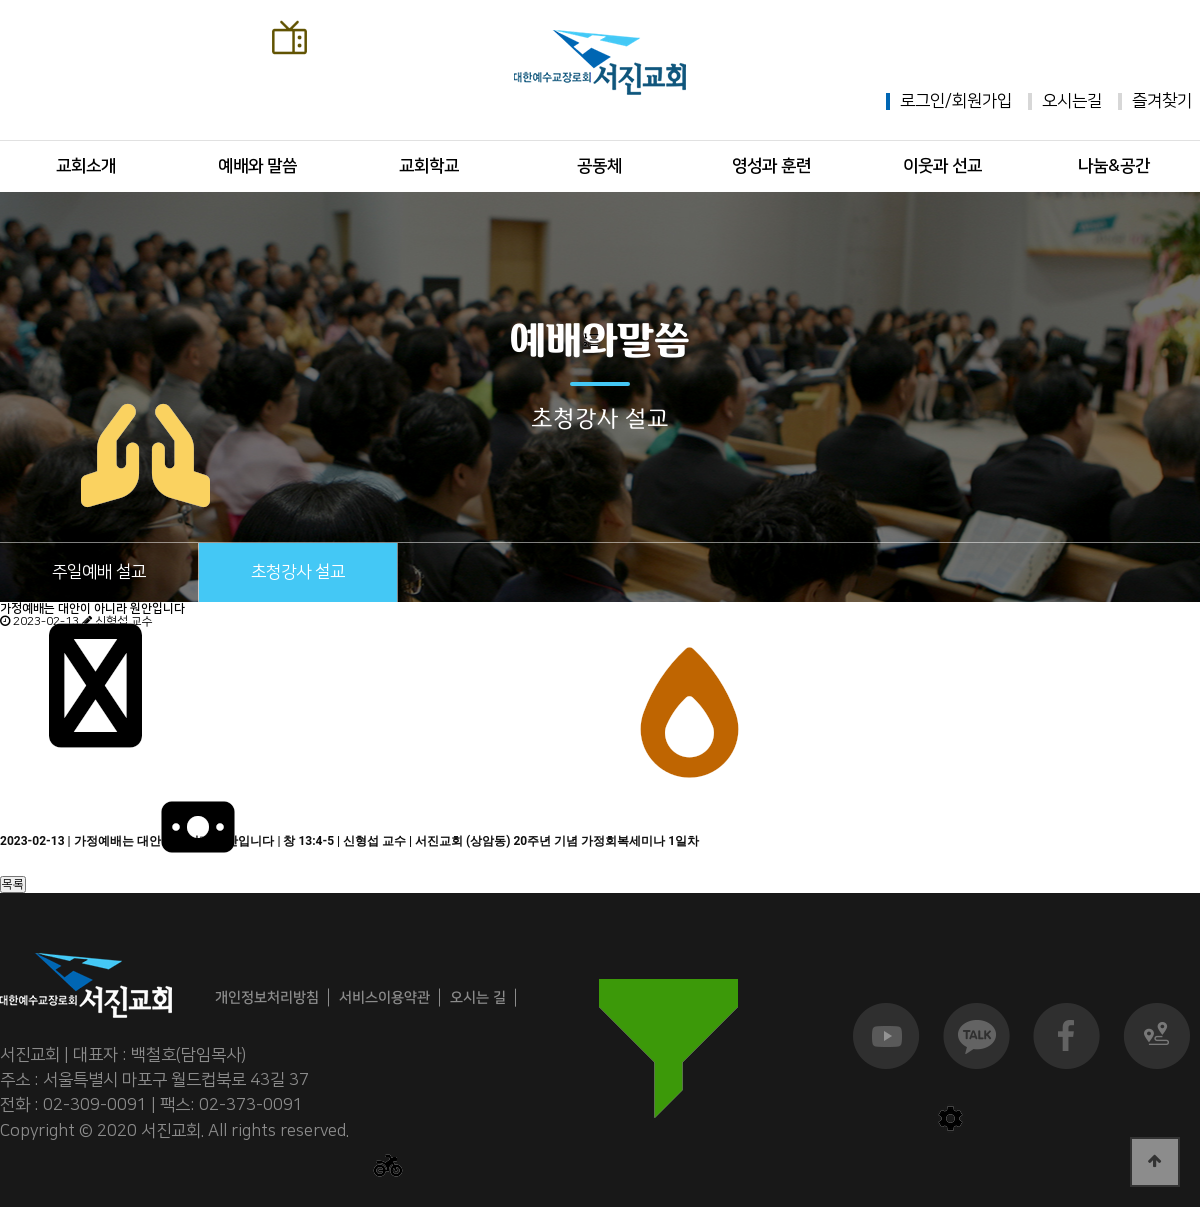 This screenshot has width=1200, height=1207. Describe the element at coordinates (198, 827) in the screenshot. I see `make a payment or transaction` at that location.